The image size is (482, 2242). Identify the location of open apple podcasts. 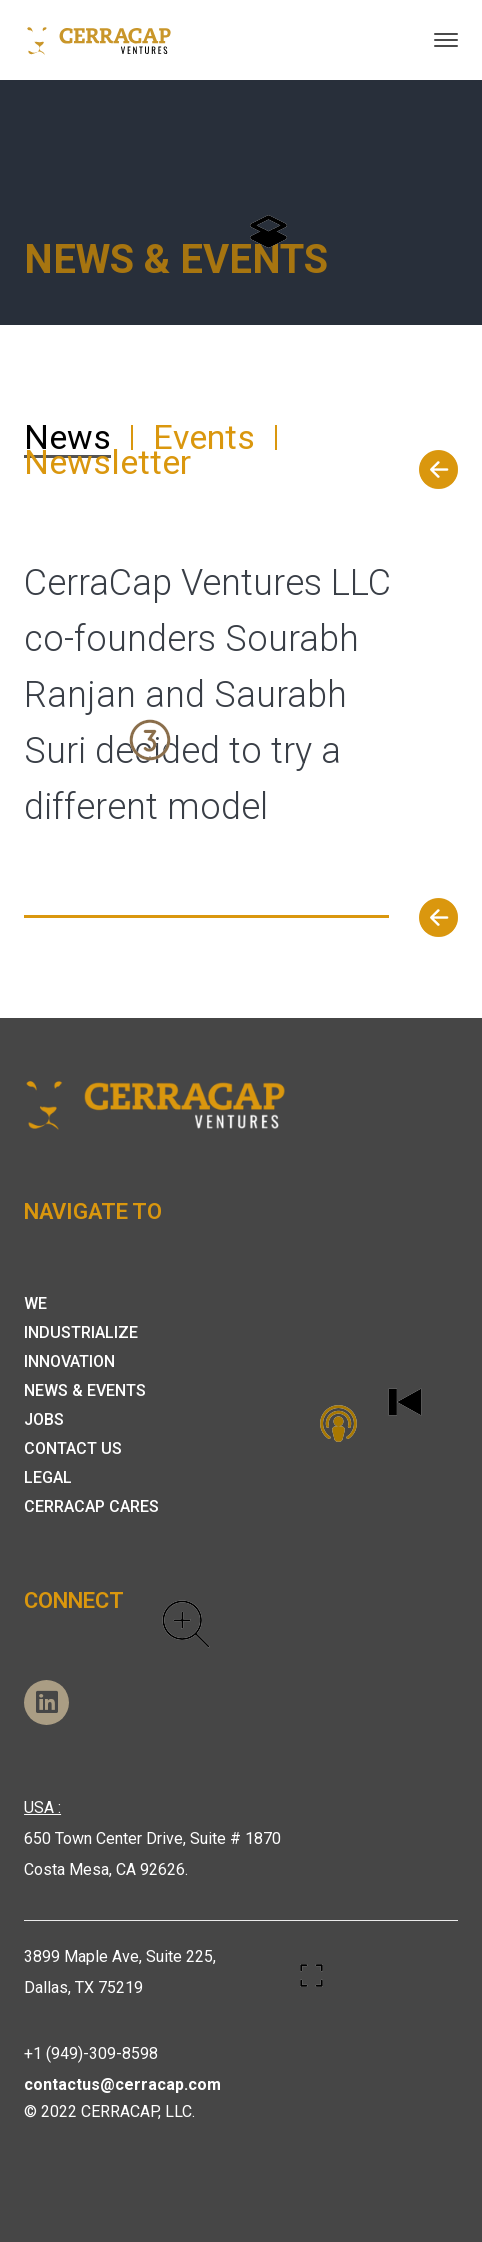
(338, 1423).